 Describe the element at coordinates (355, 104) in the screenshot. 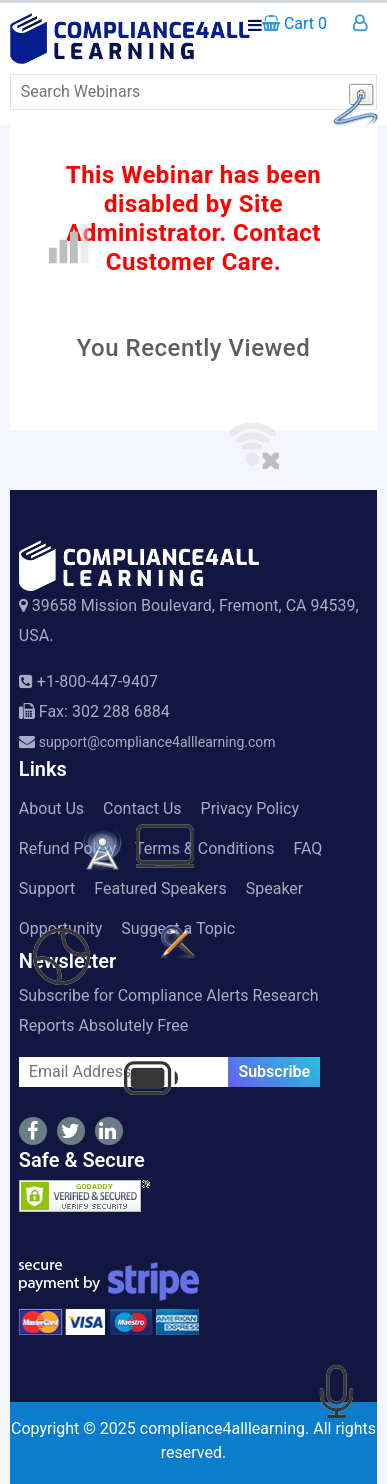

I see `connect to a wired ethernet network` at that location.